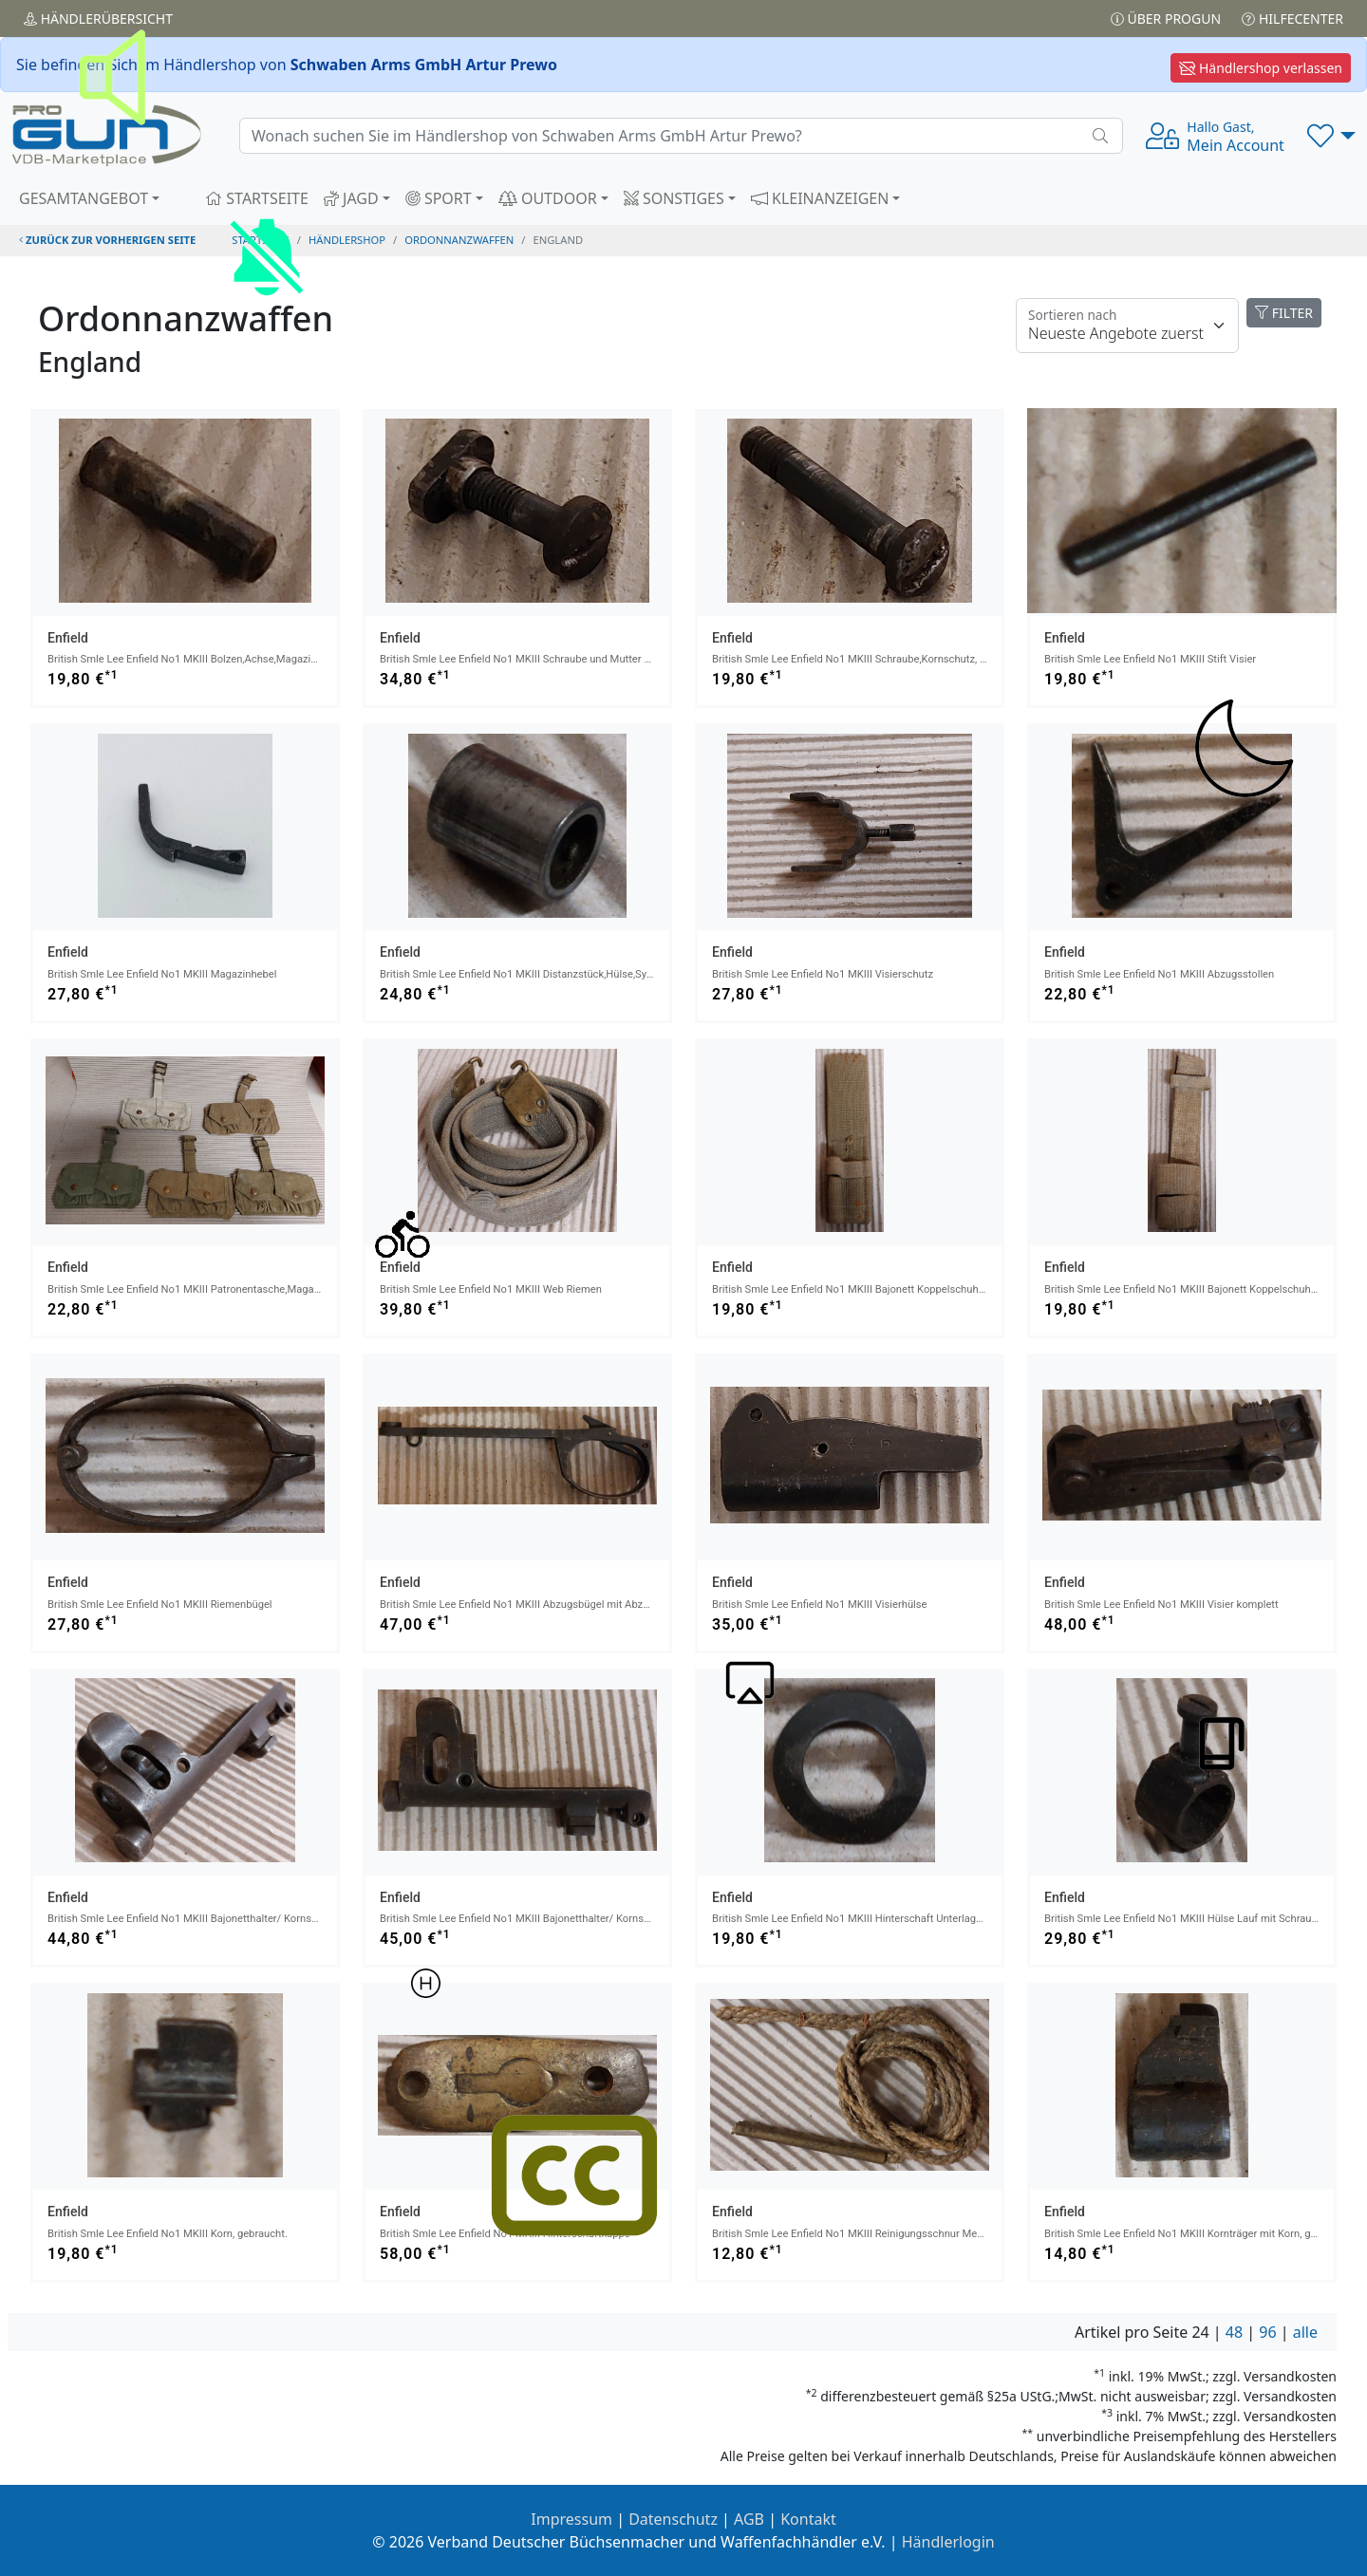  I want to click on view towel or linen amenities, so click(1220, 1744).